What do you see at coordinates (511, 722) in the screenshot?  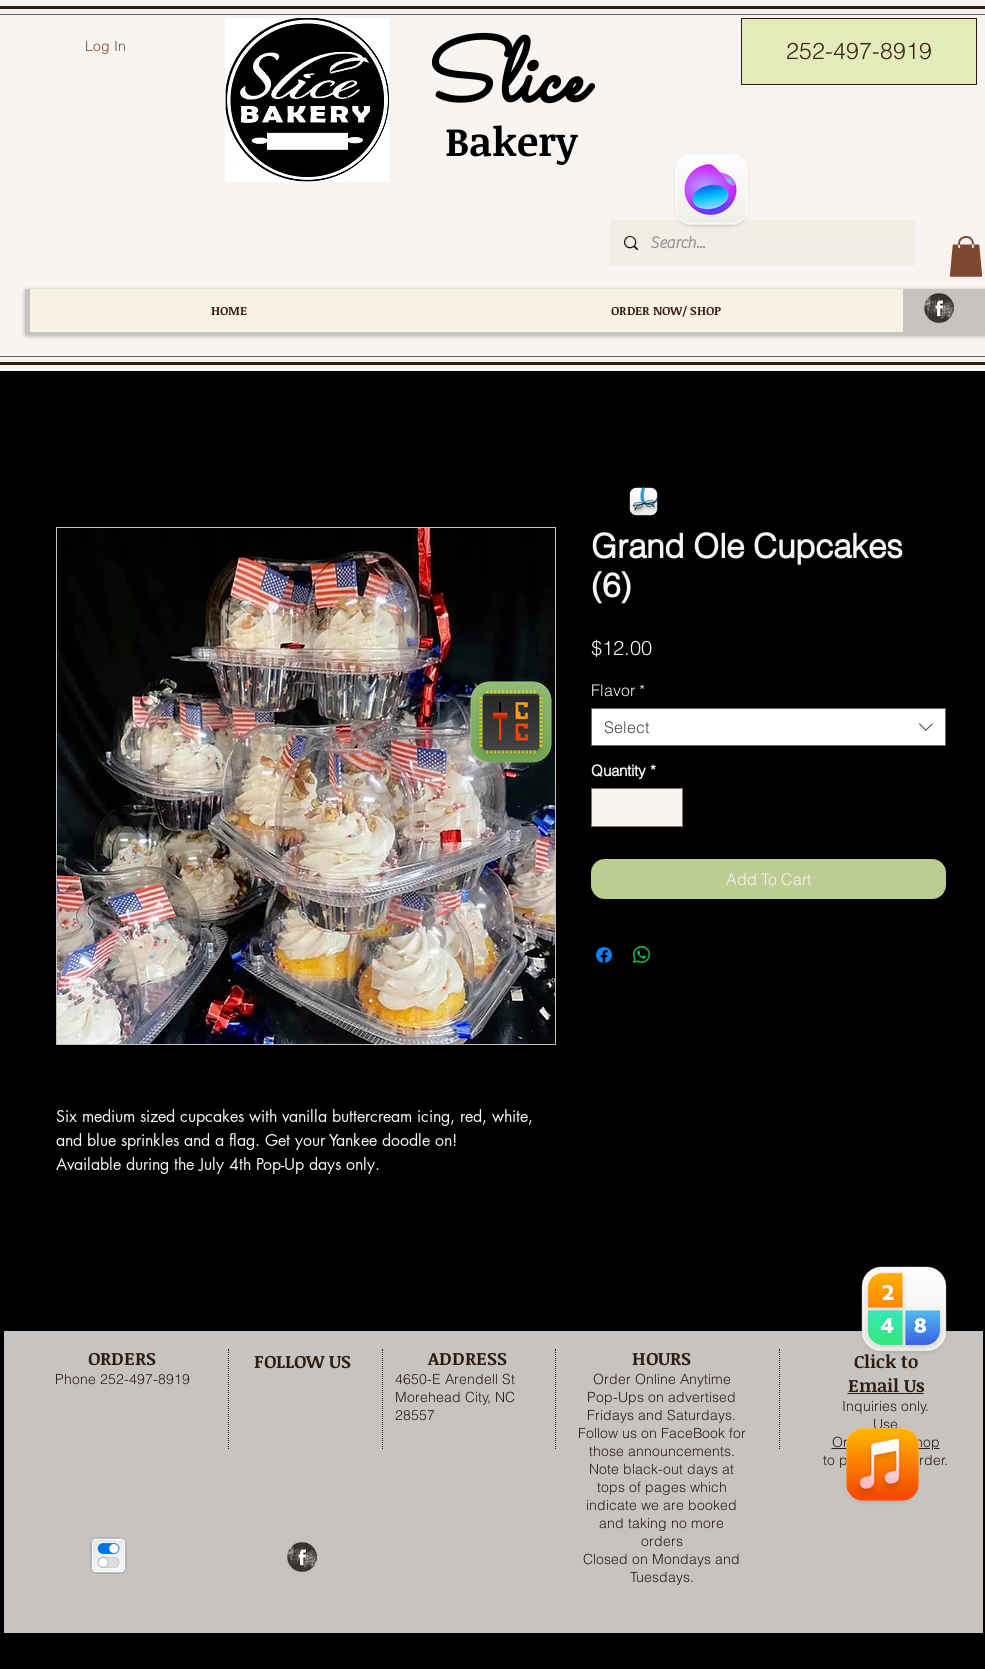 I see `open corectrl system utility` at bounding box center [511, 722].